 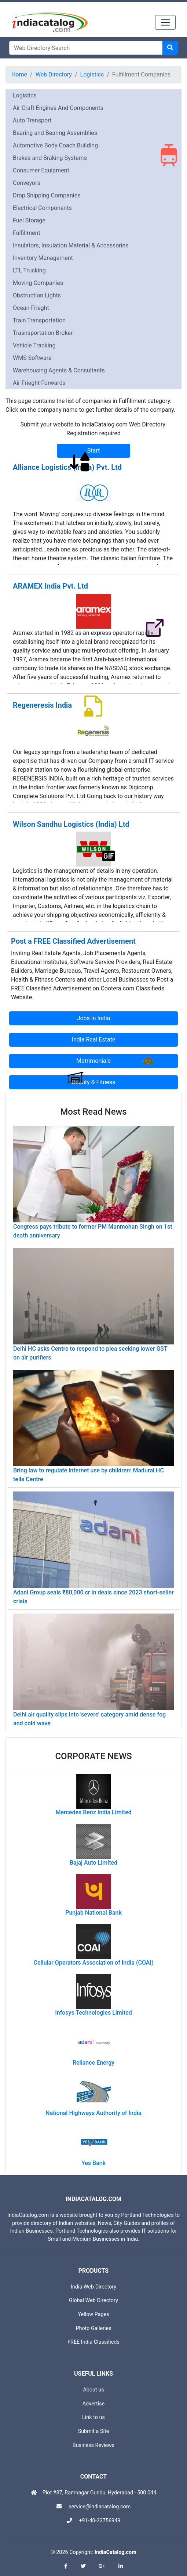 I want to click on access gaming features or settings, so click(x=148, y=1061).